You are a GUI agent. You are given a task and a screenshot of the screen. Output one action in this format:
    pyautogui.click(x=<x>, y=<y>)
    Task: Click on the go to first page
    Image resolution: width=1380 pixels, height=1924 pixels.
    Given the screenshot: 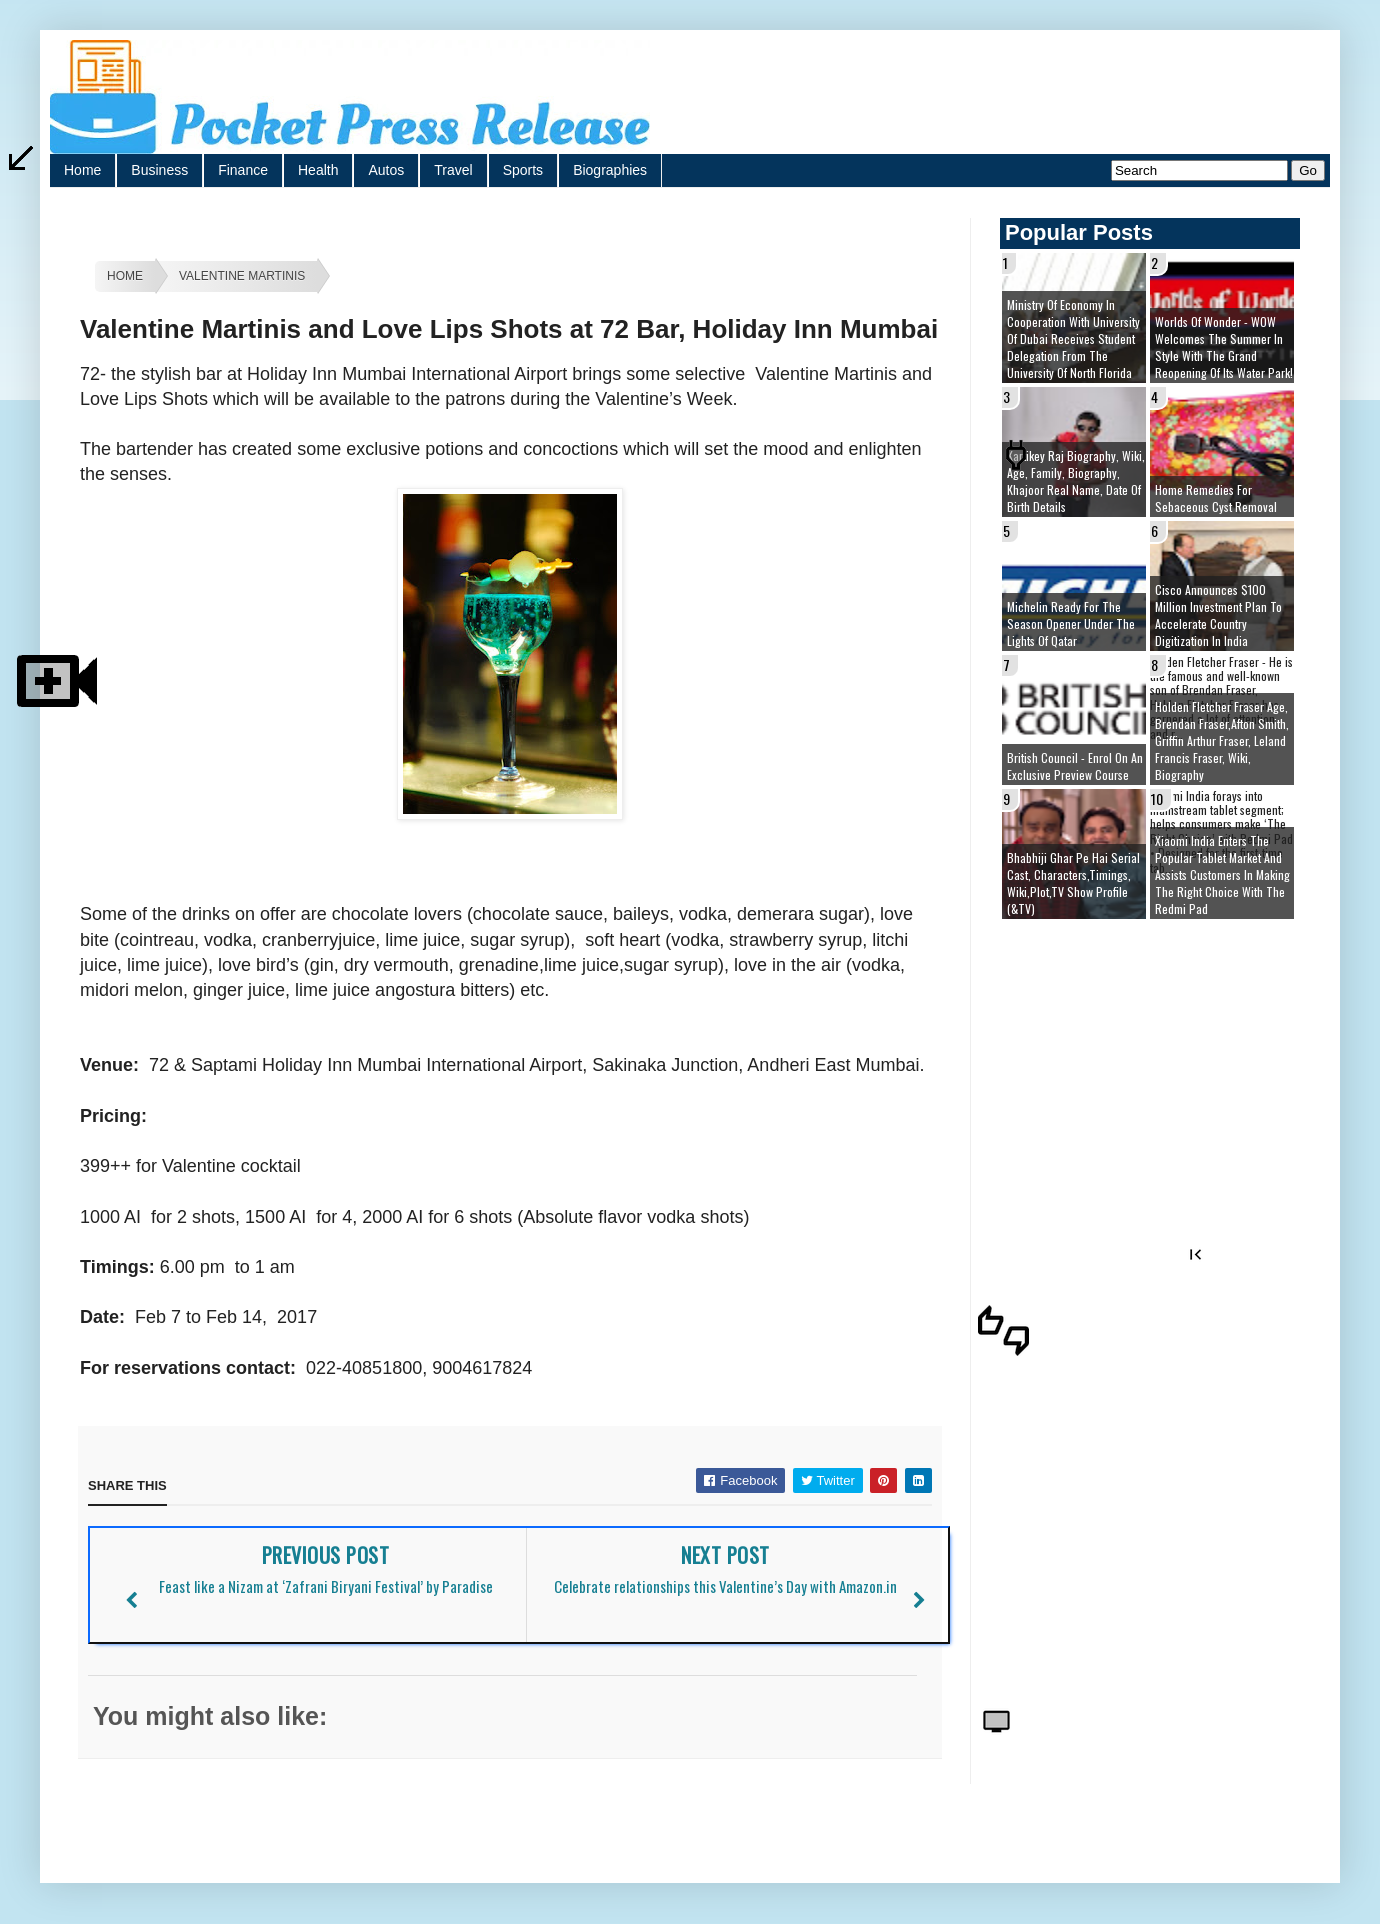 What is the action you would take?
    pyautogui.click(x=1195, y=1254)
    